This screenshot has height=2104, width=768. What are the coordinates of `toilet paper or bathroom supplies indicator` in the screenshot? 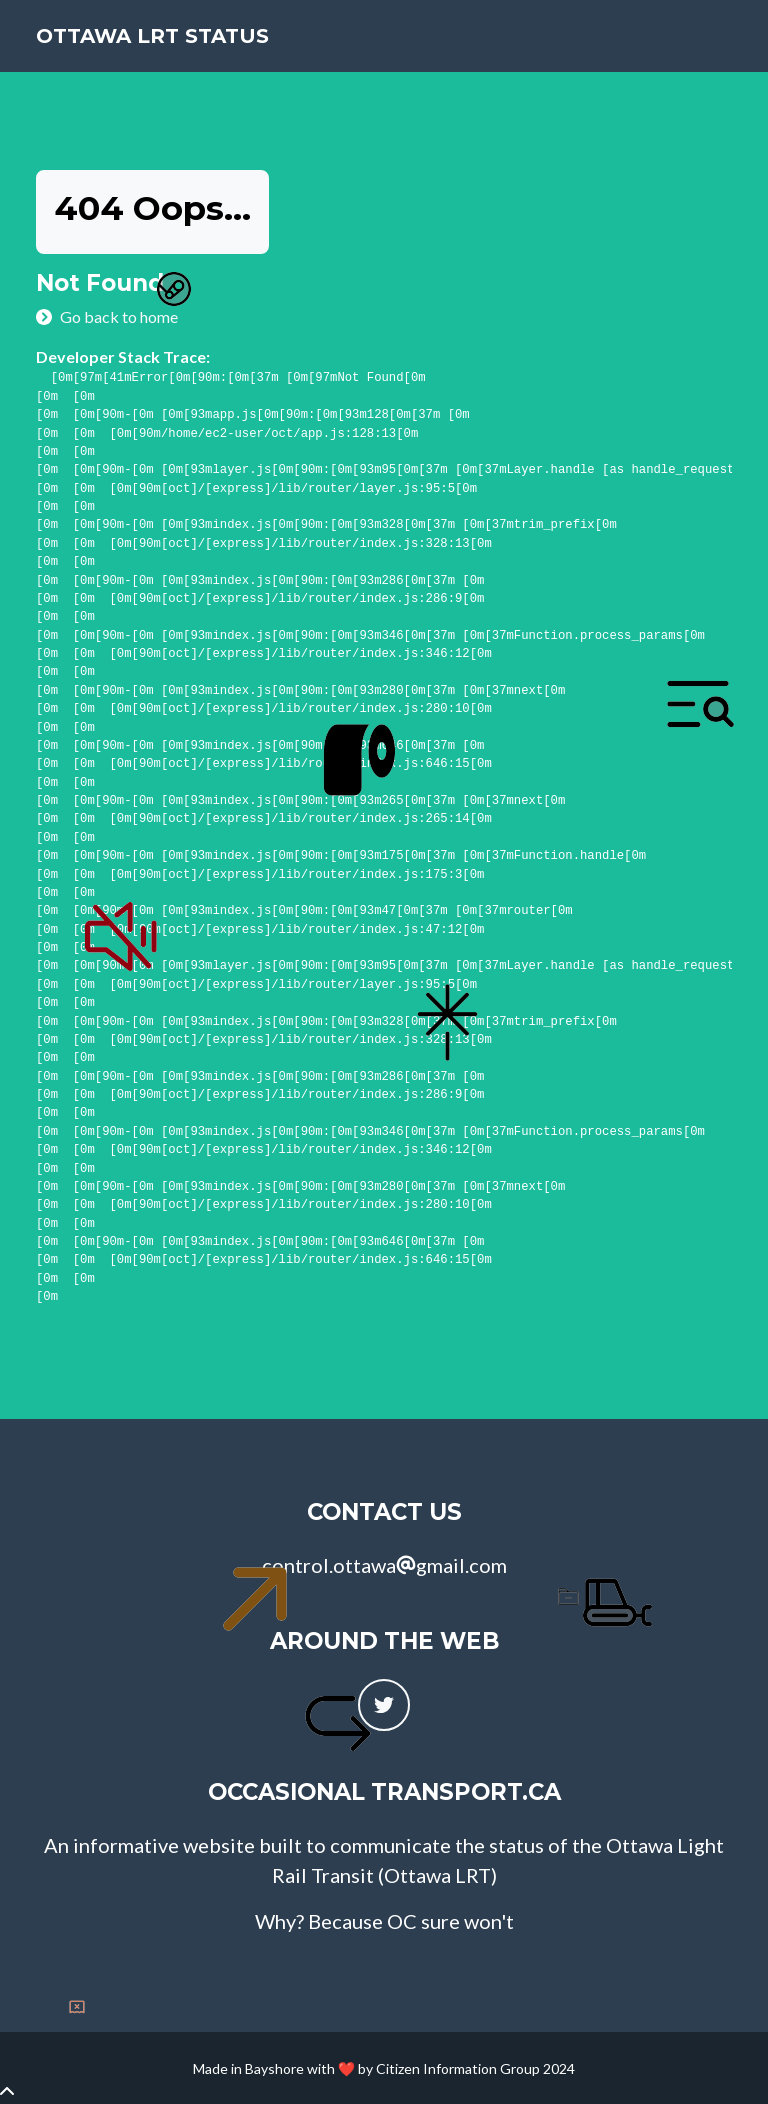 It's located at (359, 755).